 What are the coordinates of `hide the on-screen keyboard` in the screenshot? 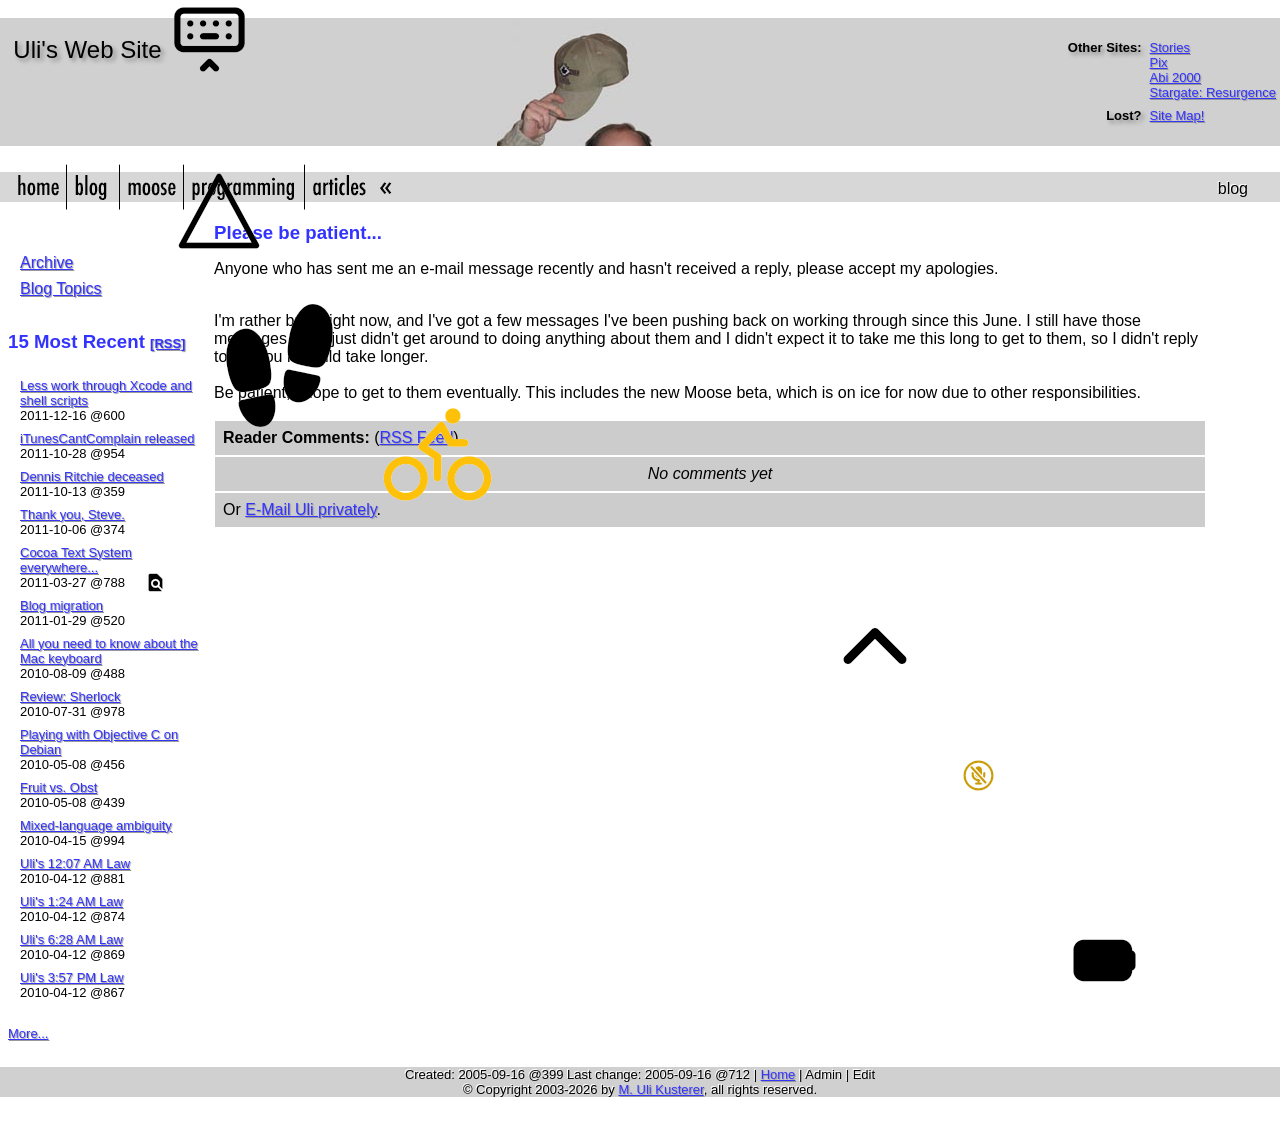 It's located at (209, 39).